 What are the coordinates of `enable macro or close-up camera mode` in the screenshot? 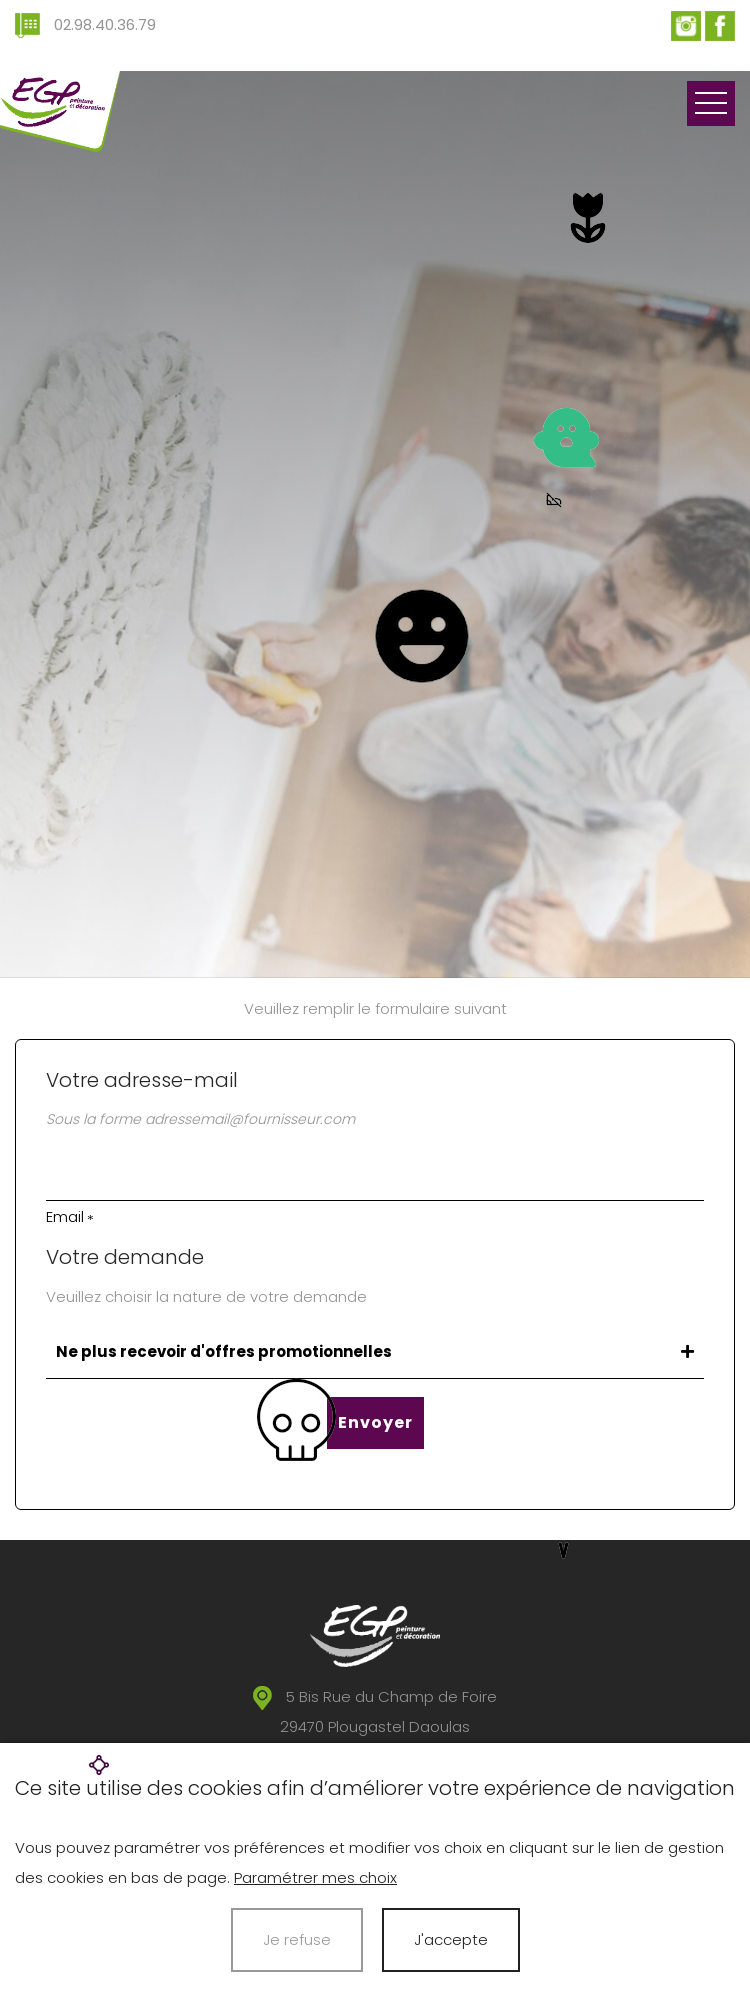 It's located at (588, 218).